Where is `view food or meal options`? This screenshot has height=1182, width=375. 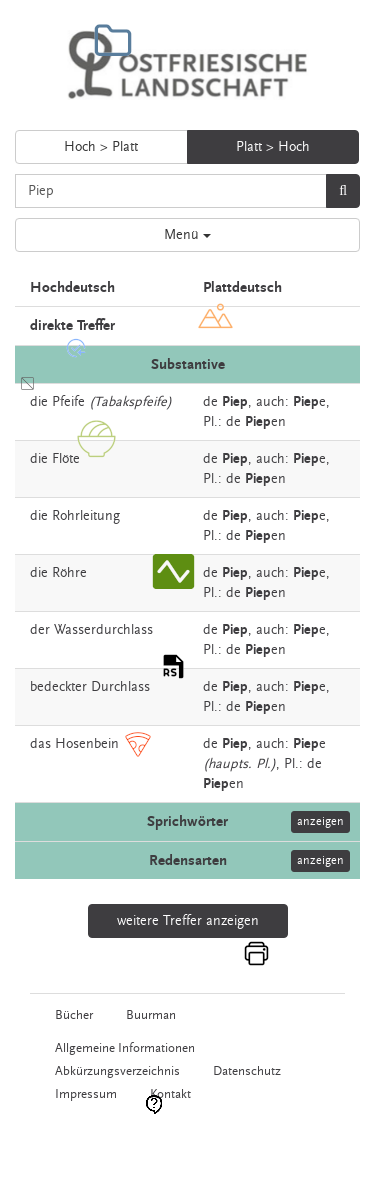
view food or meal options is located at coordinates (96, 439).